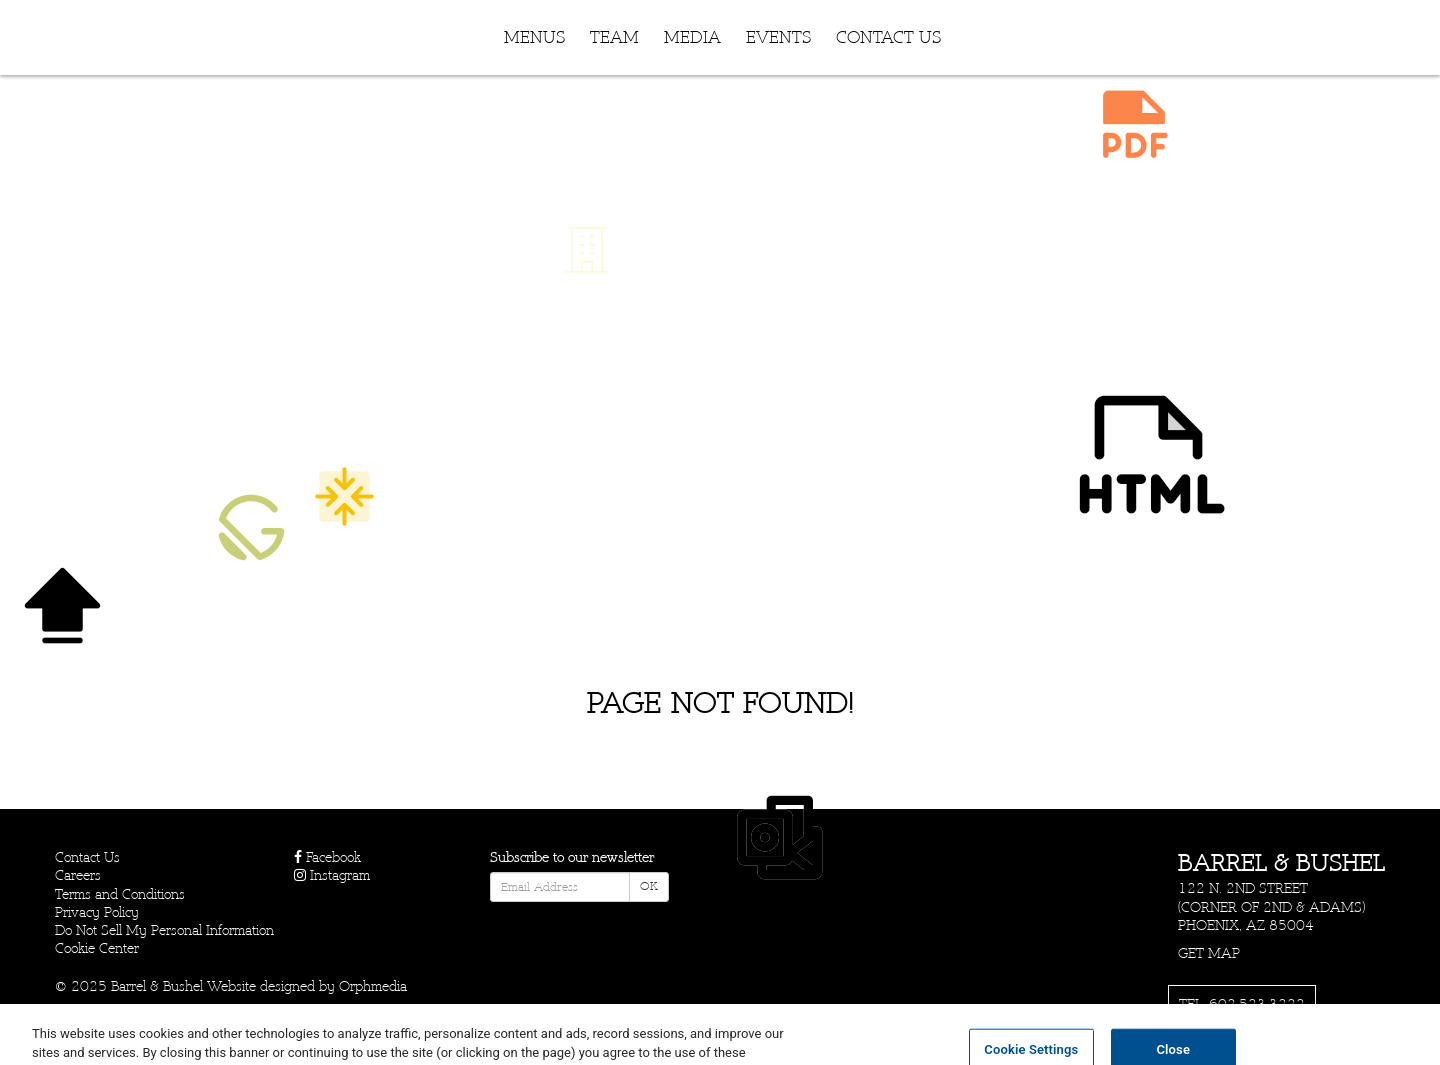 The height and width of the screenshot is (1065, 1440). Describe the element at coordinates (780, 837) in the screenshot. I see `open Microsoft Outlook email` at that location.